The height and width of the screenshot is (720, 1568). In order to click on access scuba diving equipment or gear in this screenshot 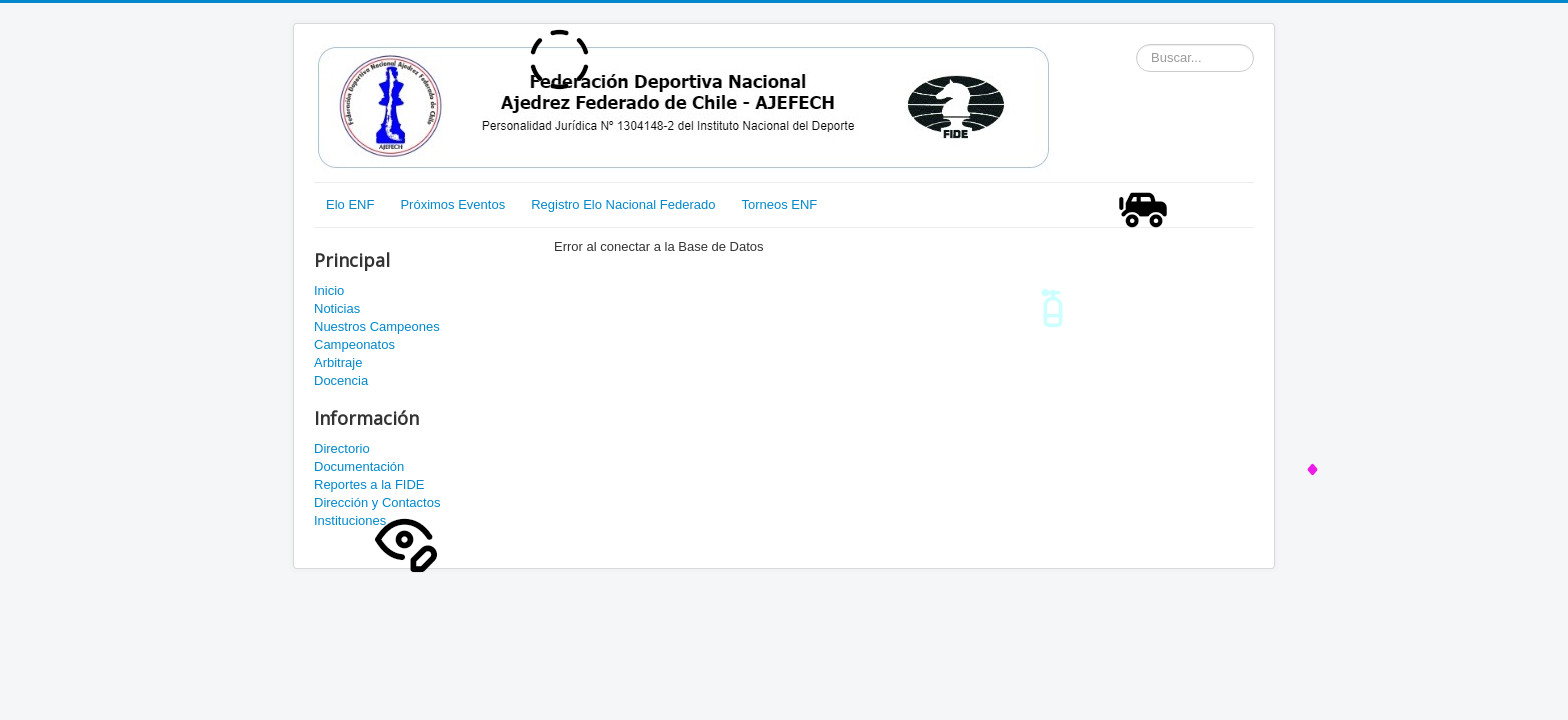, I will do `click(1053, 308)`.